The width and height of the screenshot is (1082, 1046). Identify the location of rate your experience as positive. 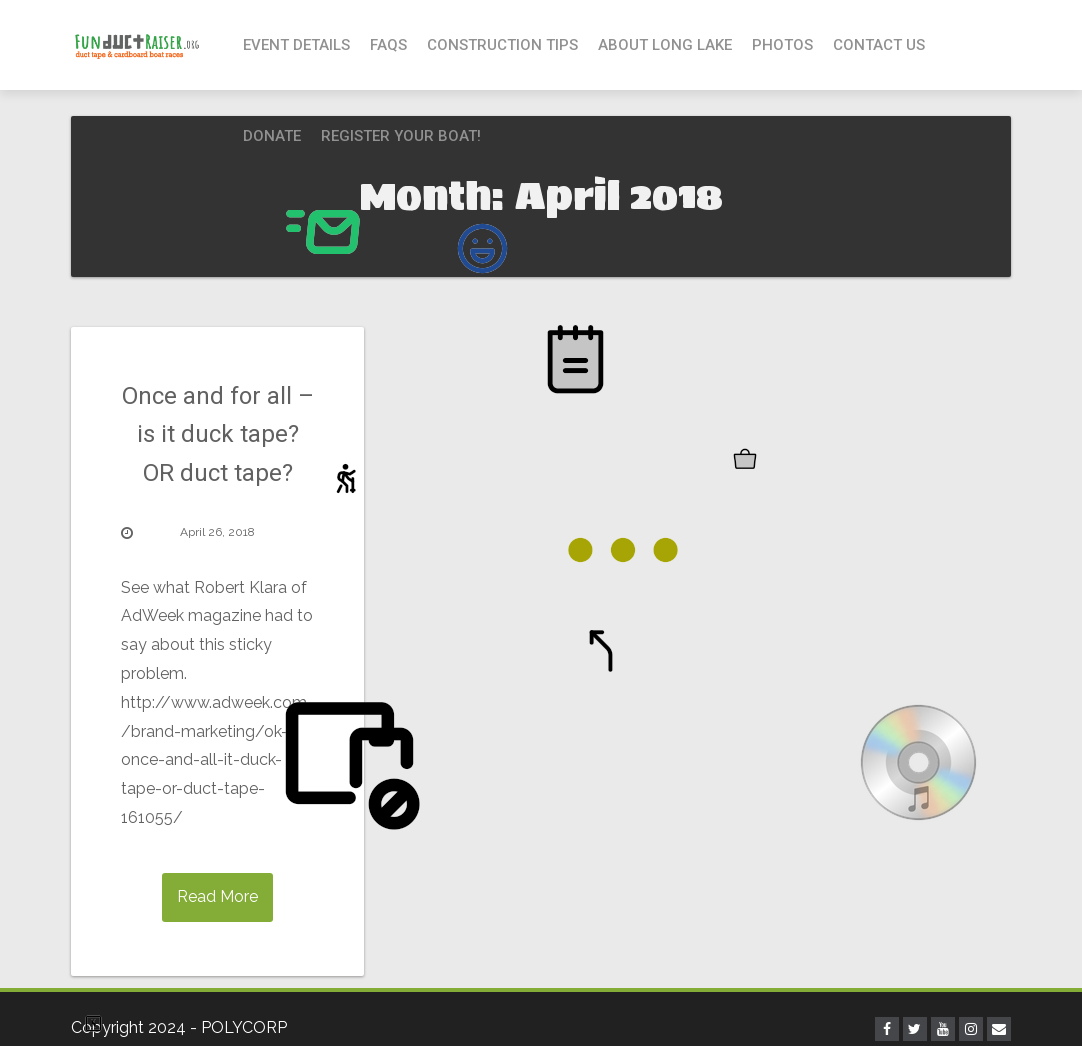
(482, 248).